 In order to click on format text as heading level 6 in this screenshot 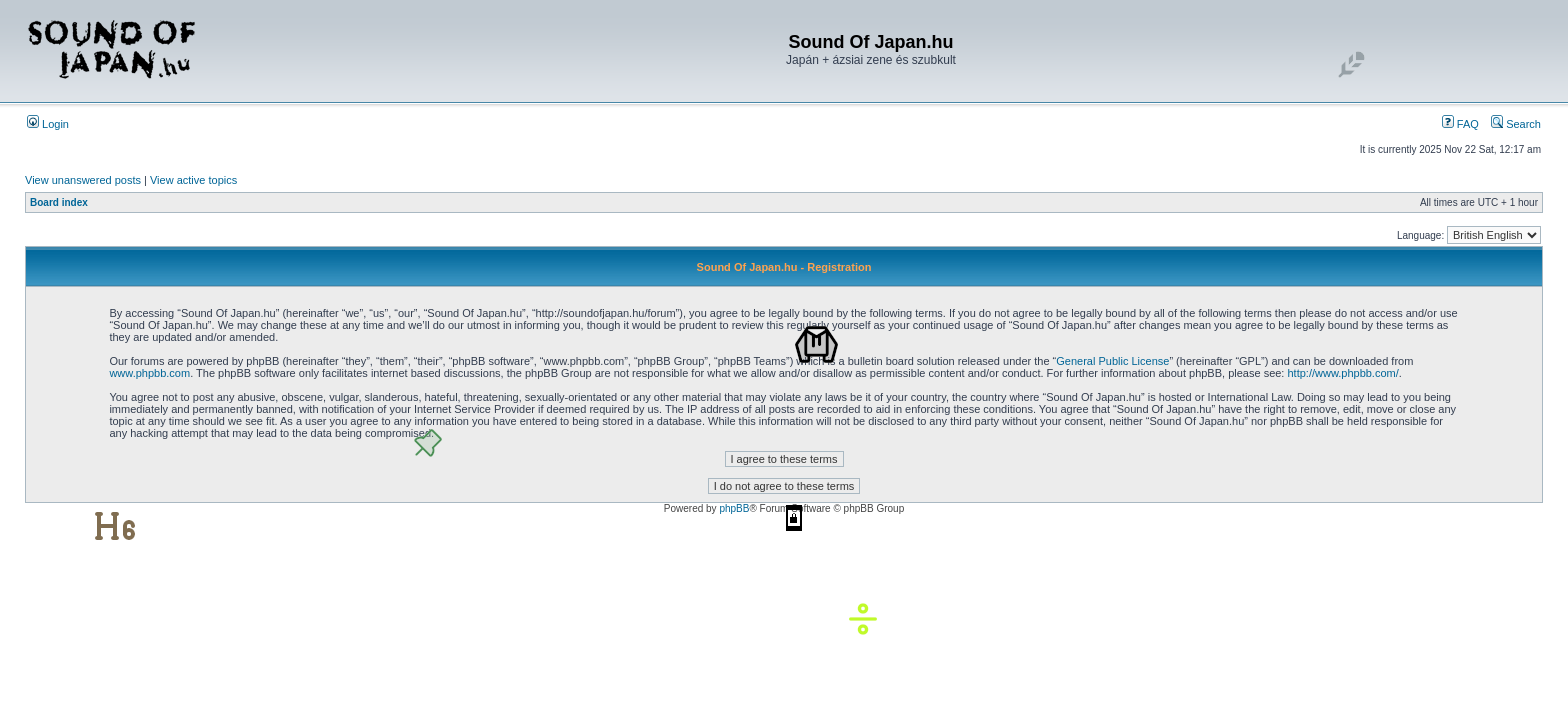, I will do `click(115, 526)`.